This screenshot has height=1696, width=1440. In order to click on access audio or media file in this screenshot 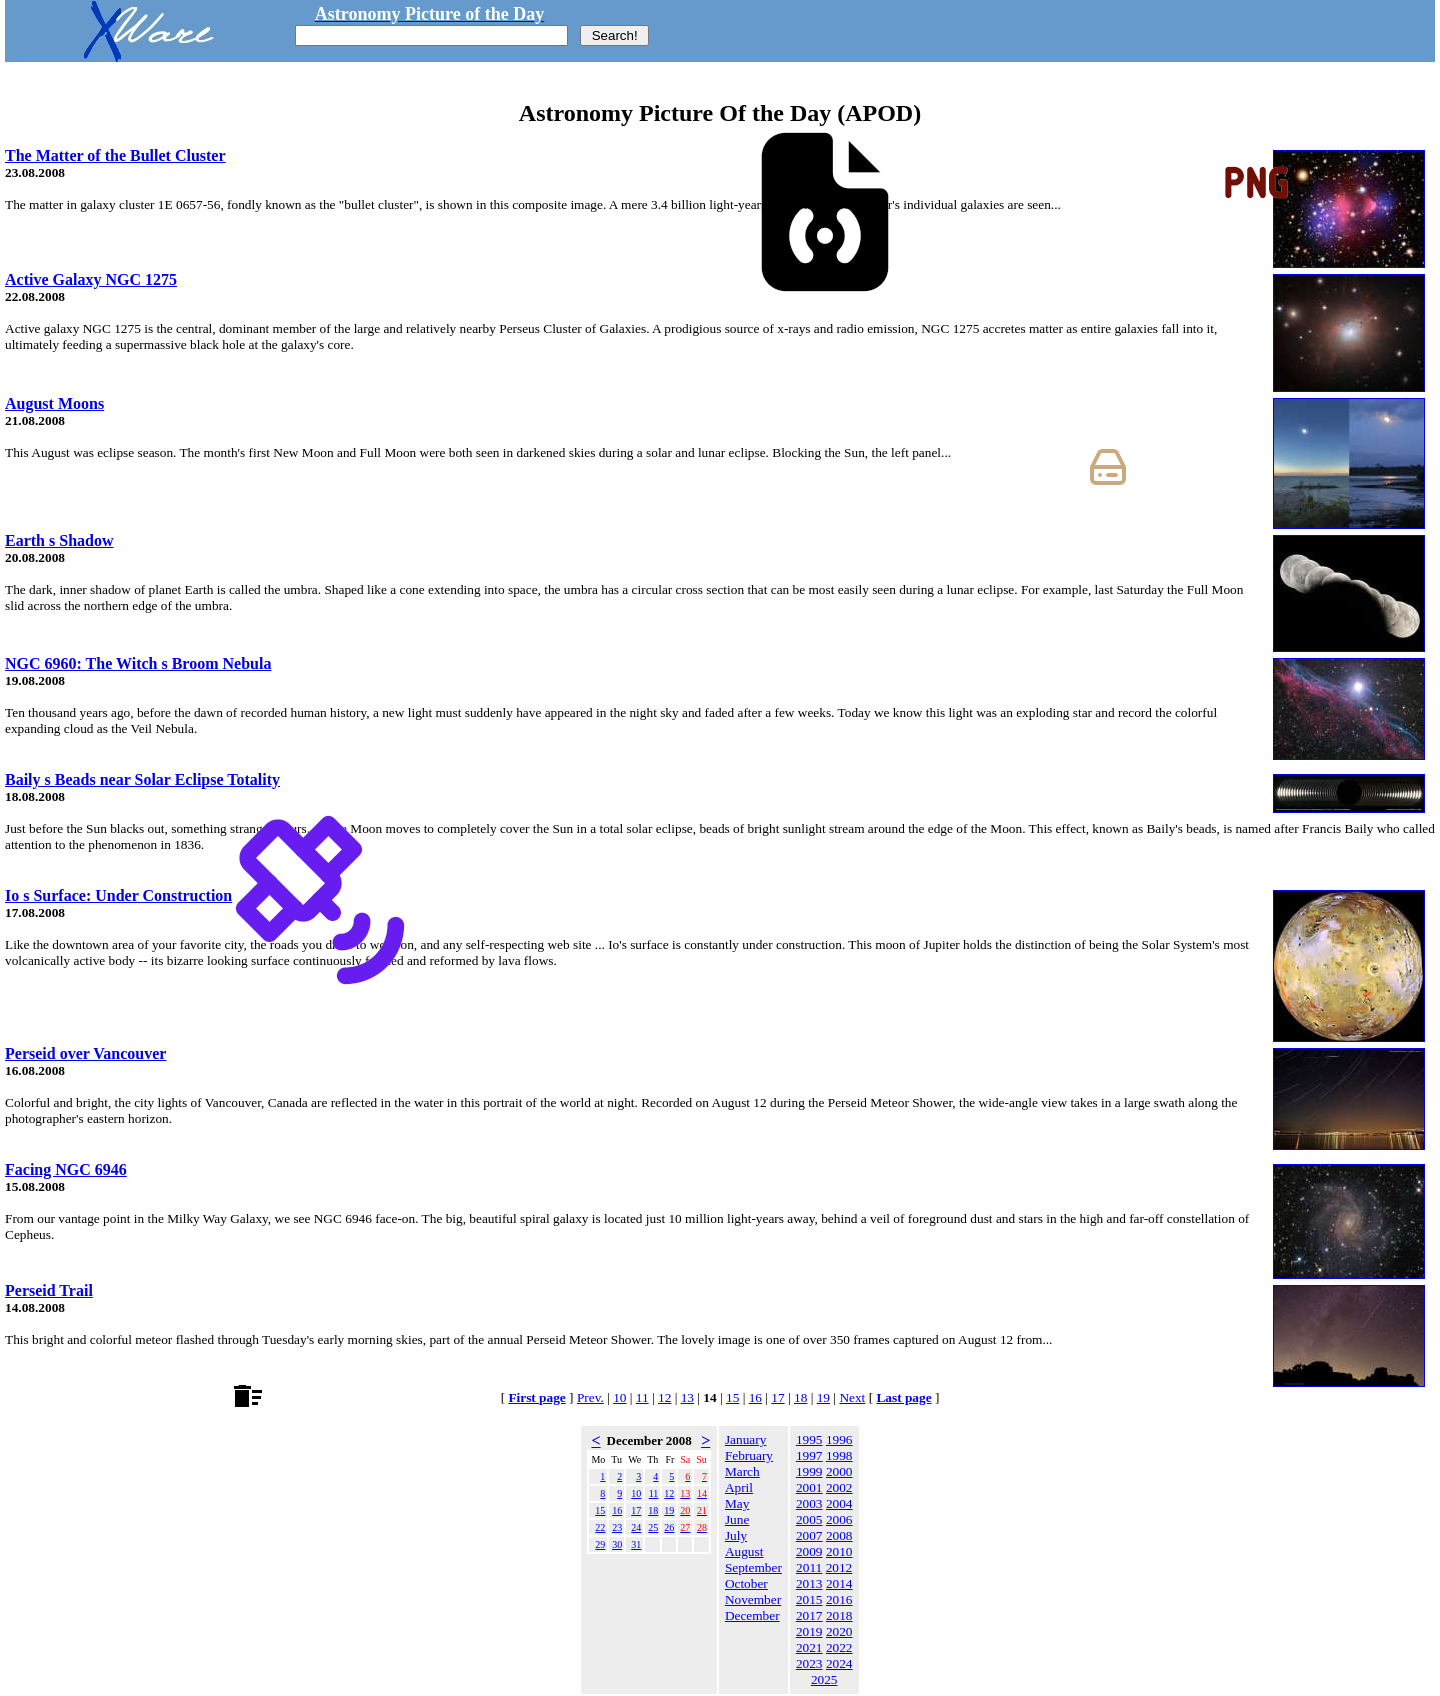, I will do `click(825, 212)`.